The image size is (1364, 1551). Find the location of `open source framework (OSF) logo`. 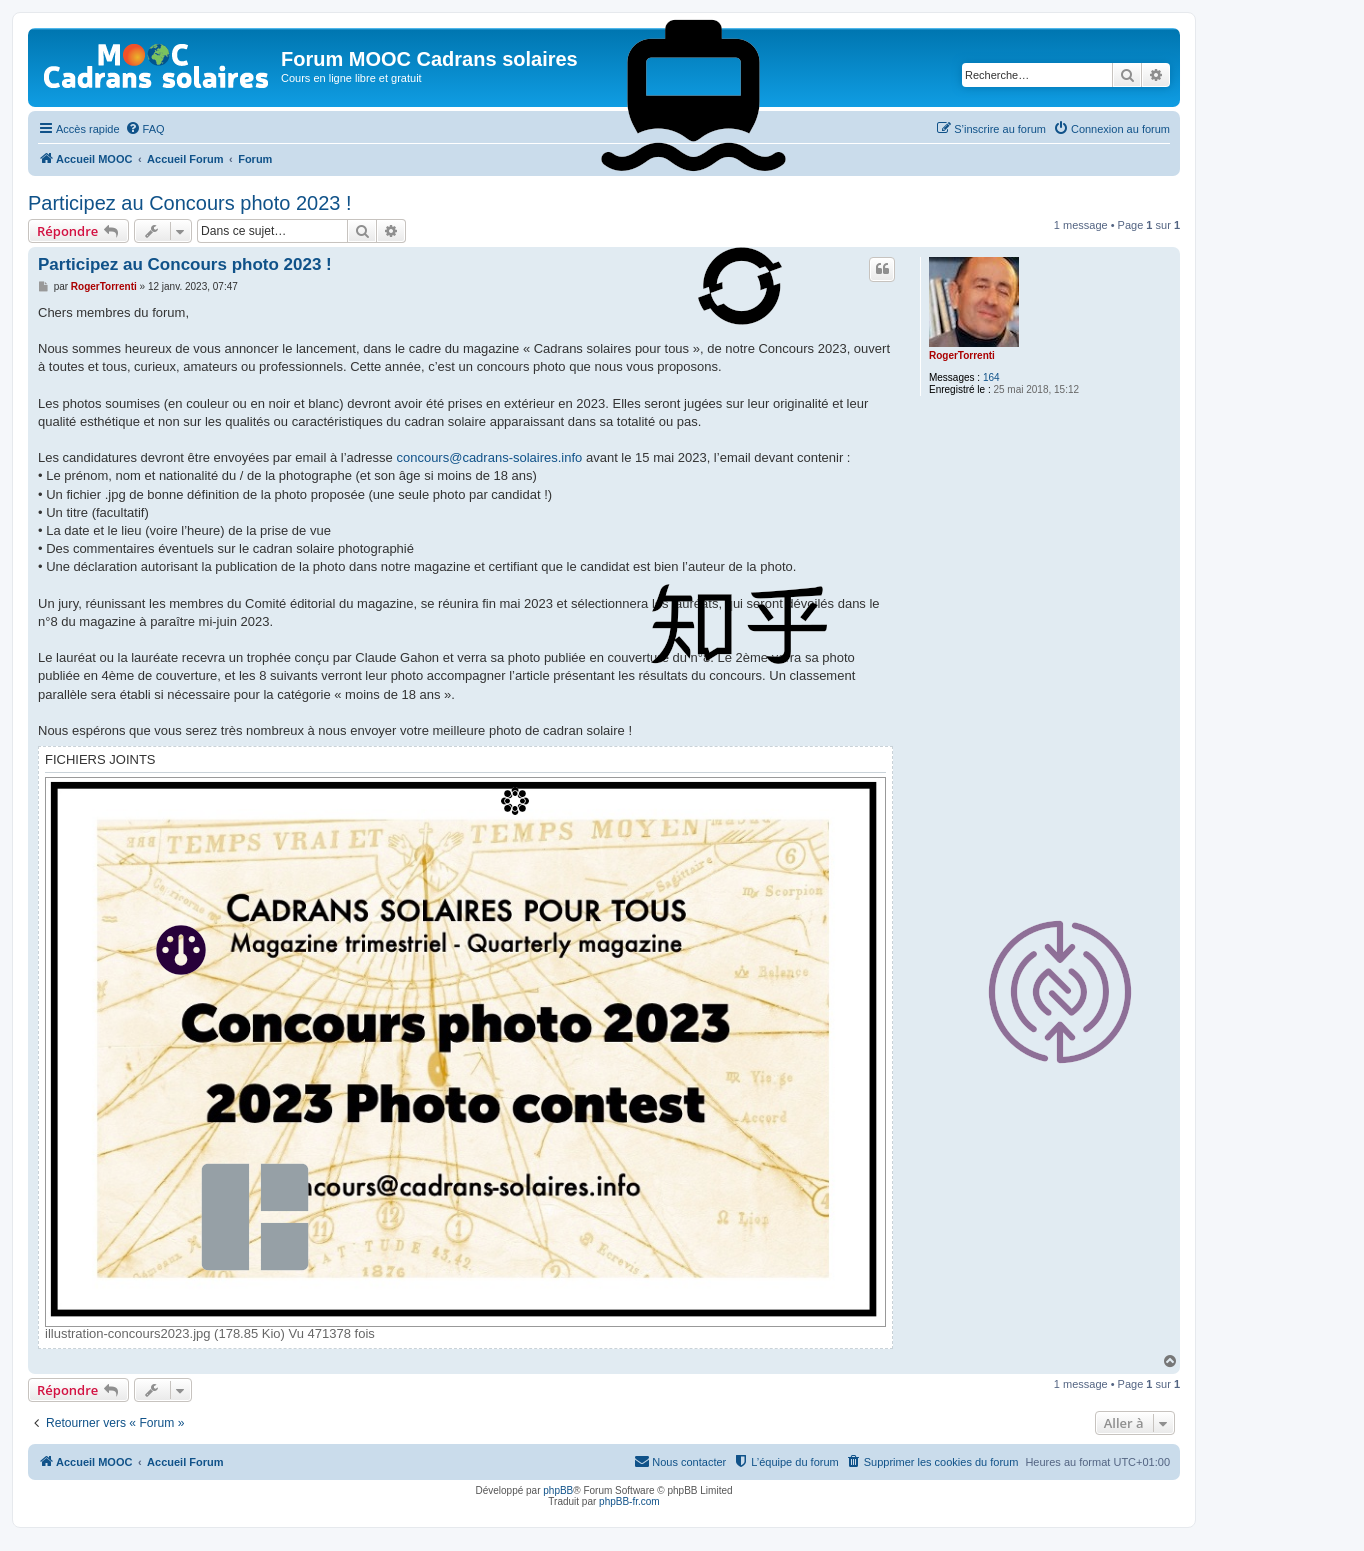

open source framework (OSF) logo is located at coordinates (515, 801).